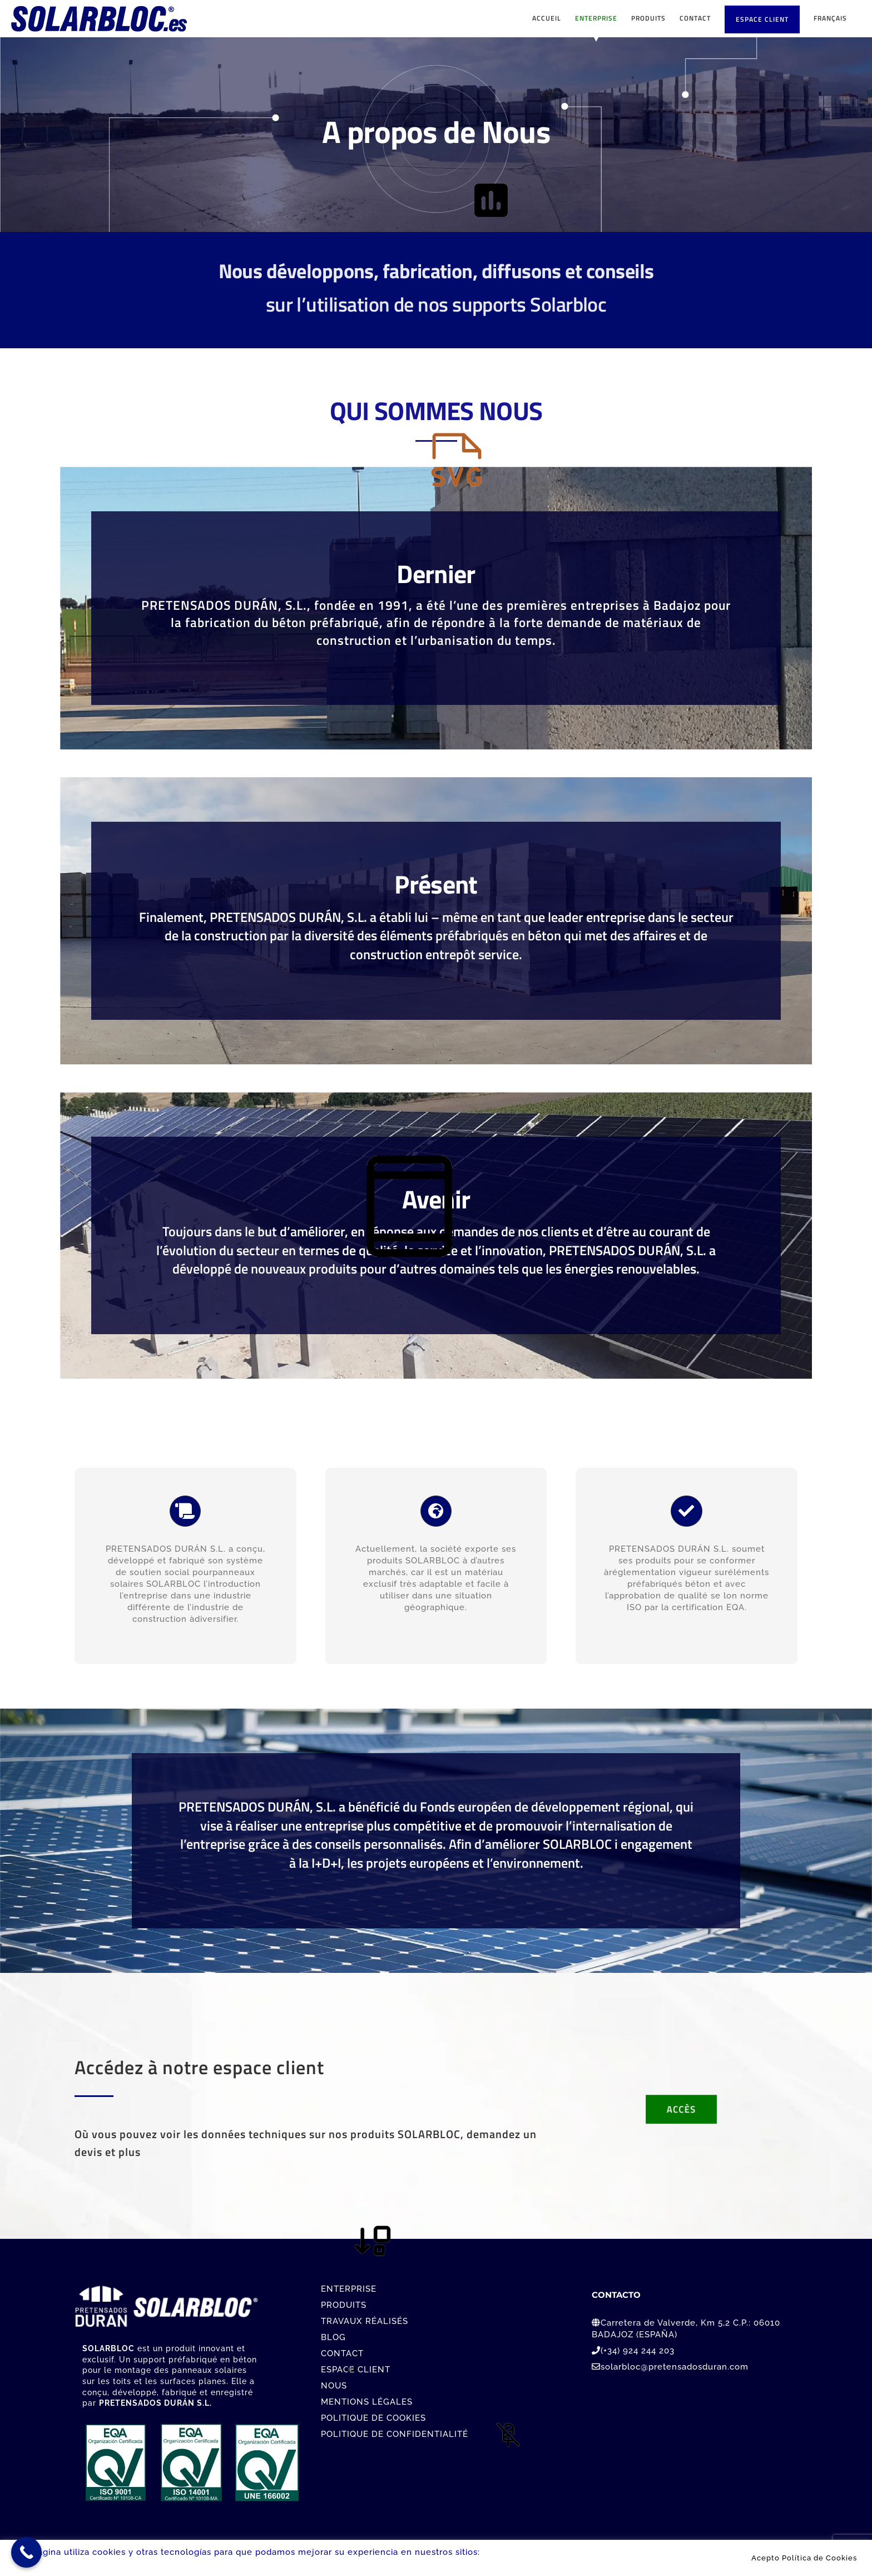 This screenshot has height=2576, width=872. I want to click on sort items from smallest to largest, so click(371, 2241).